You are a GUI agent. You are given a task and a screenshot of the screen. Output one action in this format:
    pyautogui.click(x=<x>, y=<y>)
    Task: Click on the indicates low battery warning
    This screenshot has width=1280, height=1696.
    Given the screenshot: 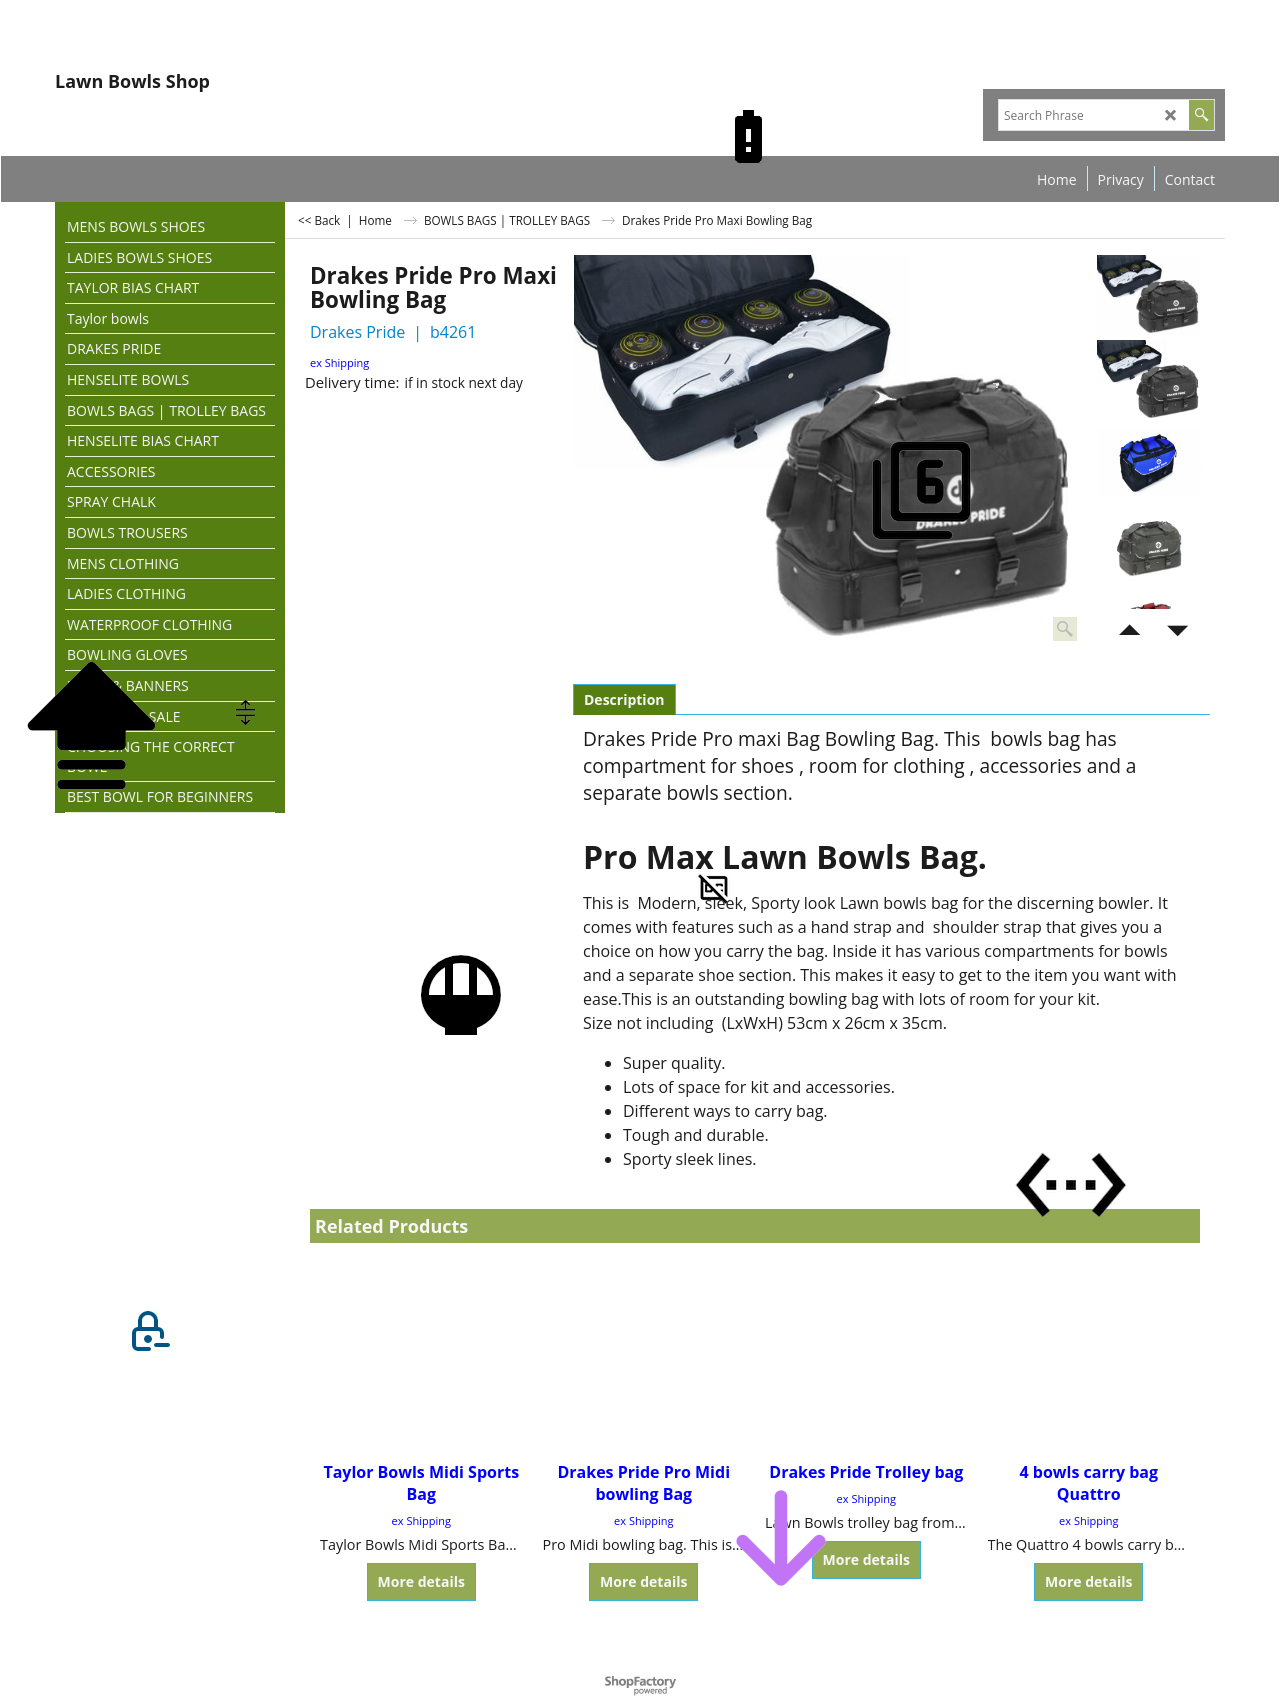 What is the action you would take?
    pyautogui.click(x=748, y=136)
    